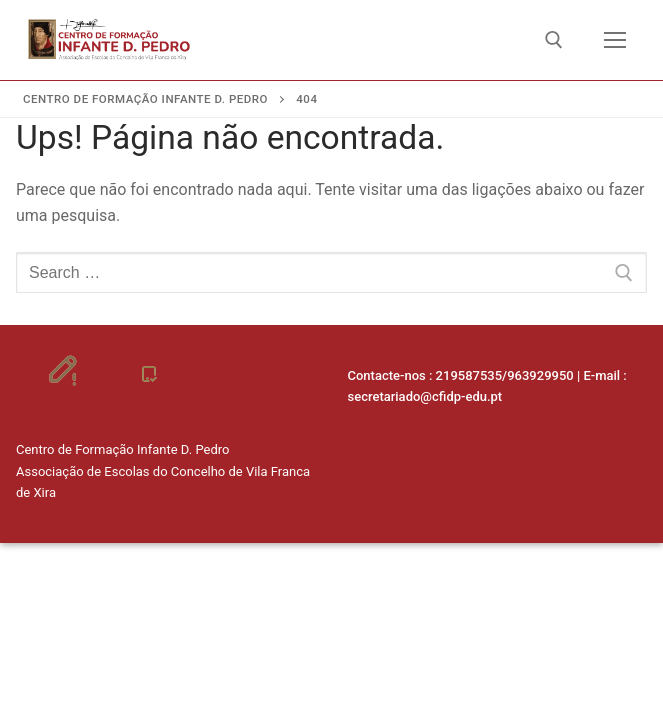  I want to click on ipad successfully connected or paired, so click(149, 374).